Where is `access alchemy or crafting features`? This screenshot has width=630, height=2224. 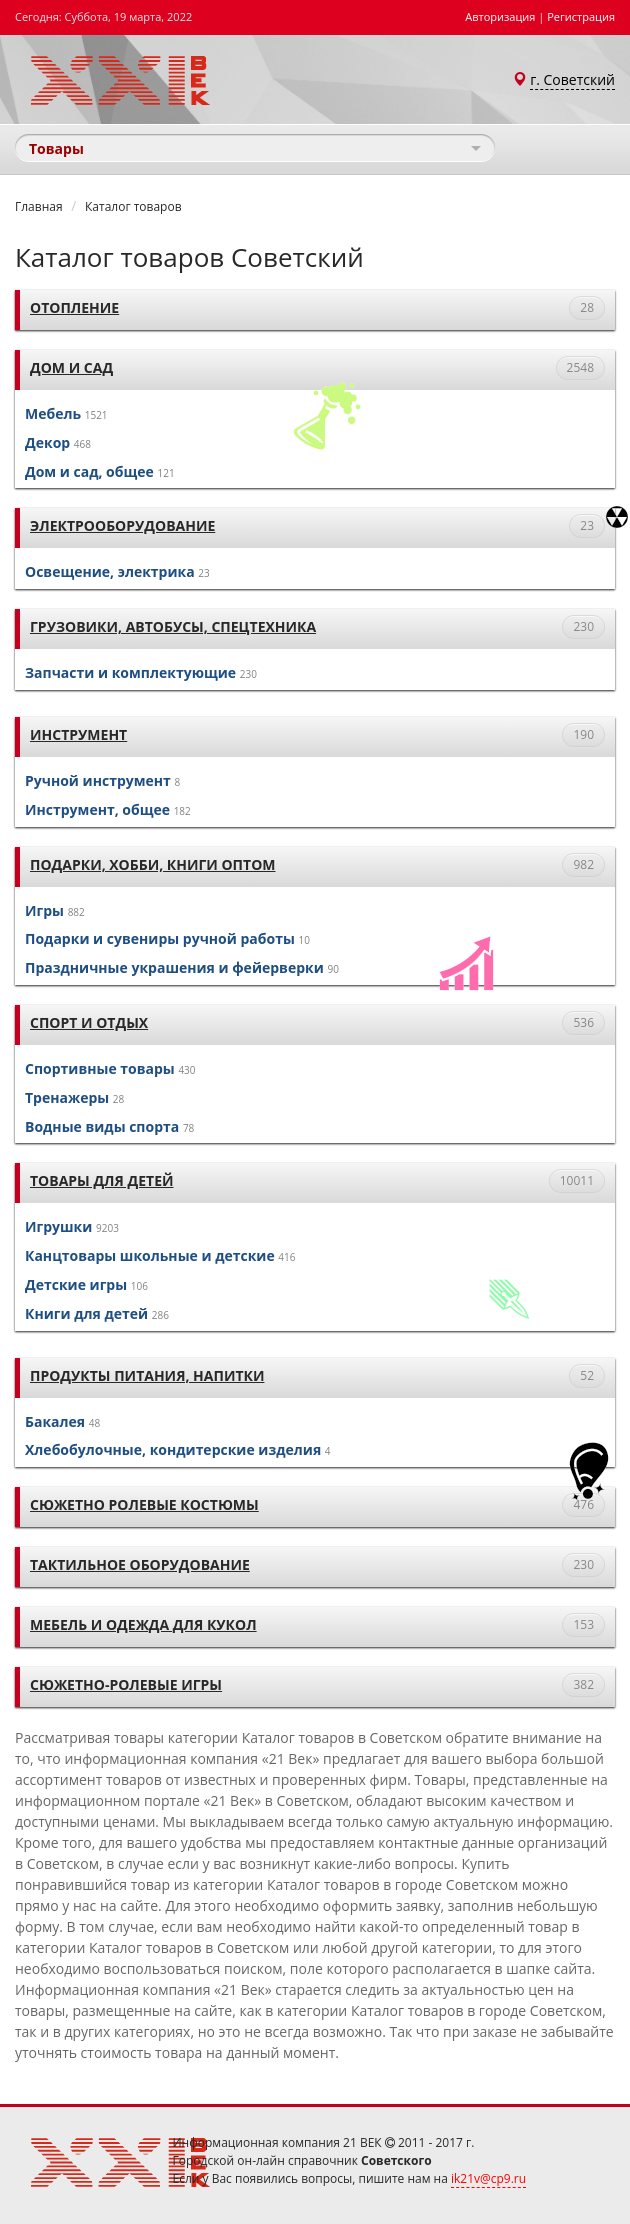
access alchemy or crafting features is located at coordinates (327, 416).